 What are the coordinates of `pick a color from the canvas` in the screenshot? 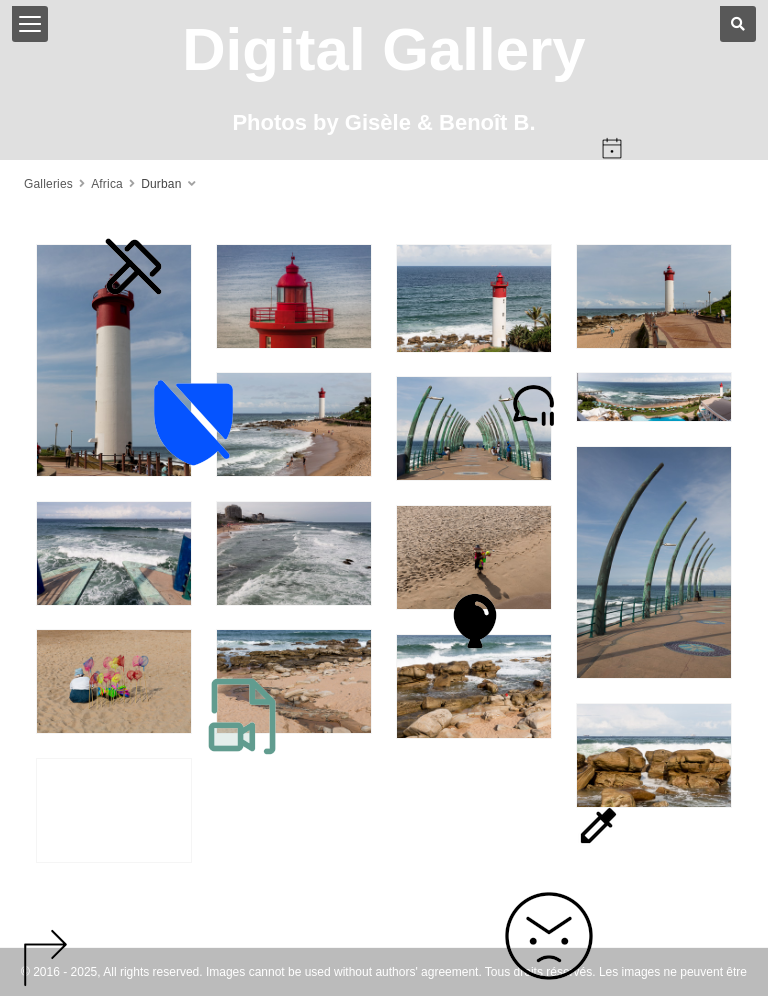 It's located at (598, 825).